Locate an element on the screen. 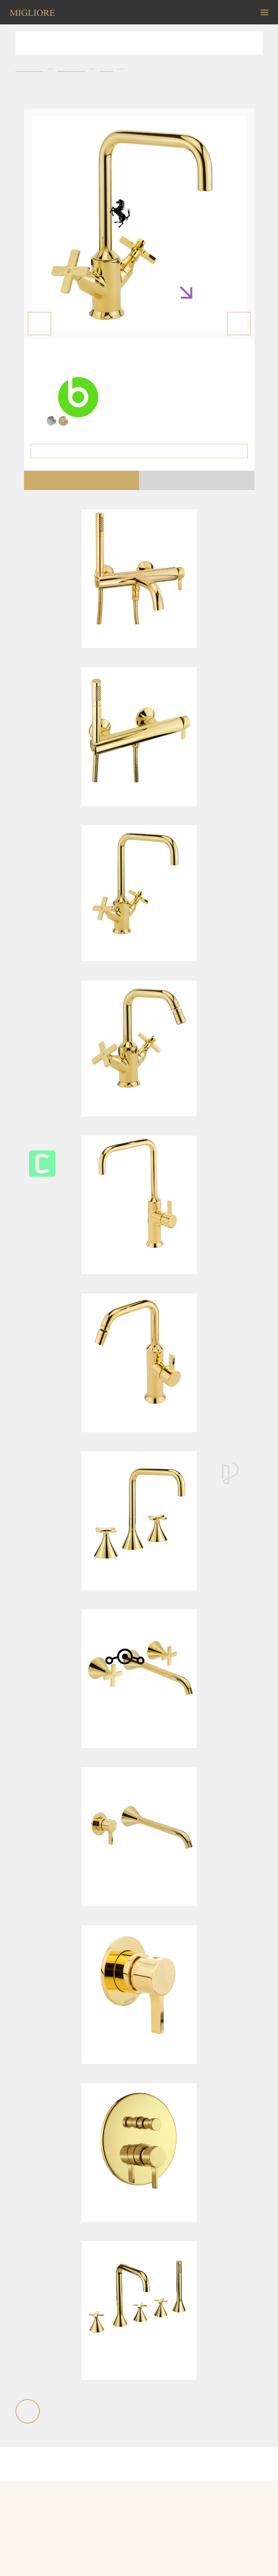 The image size is (278, 2576). navigate to the next item below is located at coordinates (186, 292).